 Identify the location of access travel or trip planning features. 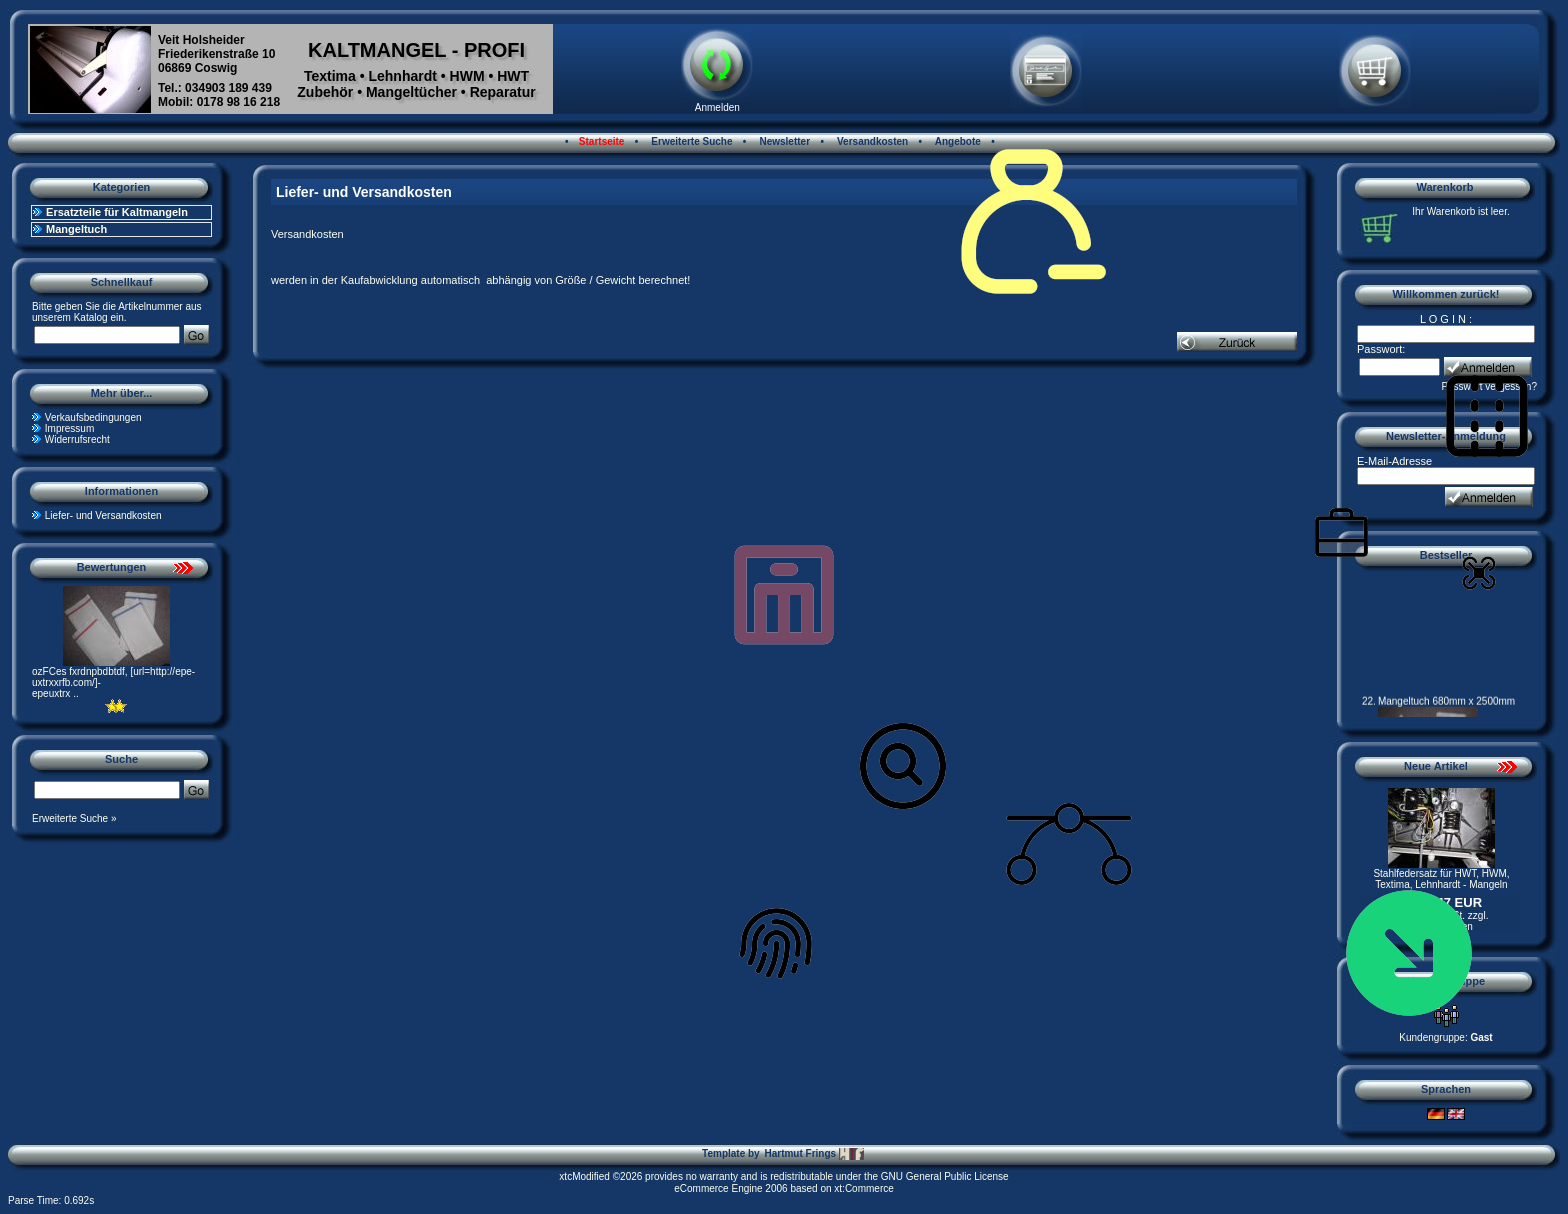
(1341, 534).